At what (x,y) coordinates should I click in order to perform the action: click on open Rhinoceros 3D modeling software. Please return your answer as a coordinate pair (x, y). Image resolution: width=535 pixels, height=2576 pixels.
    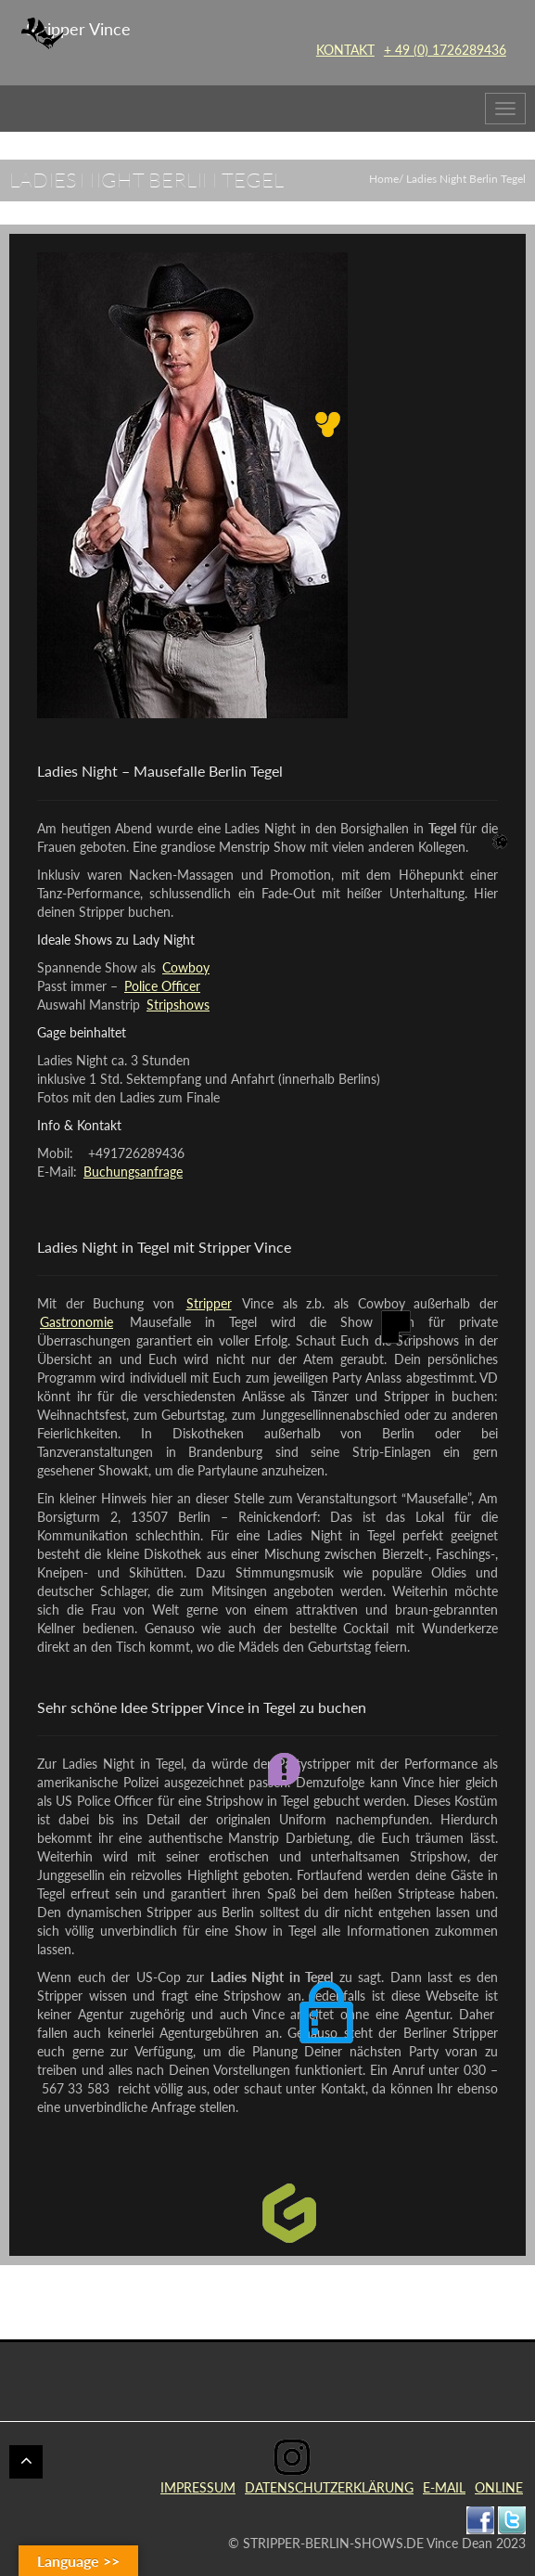
    Looking at the image, I should click on (43, 33).